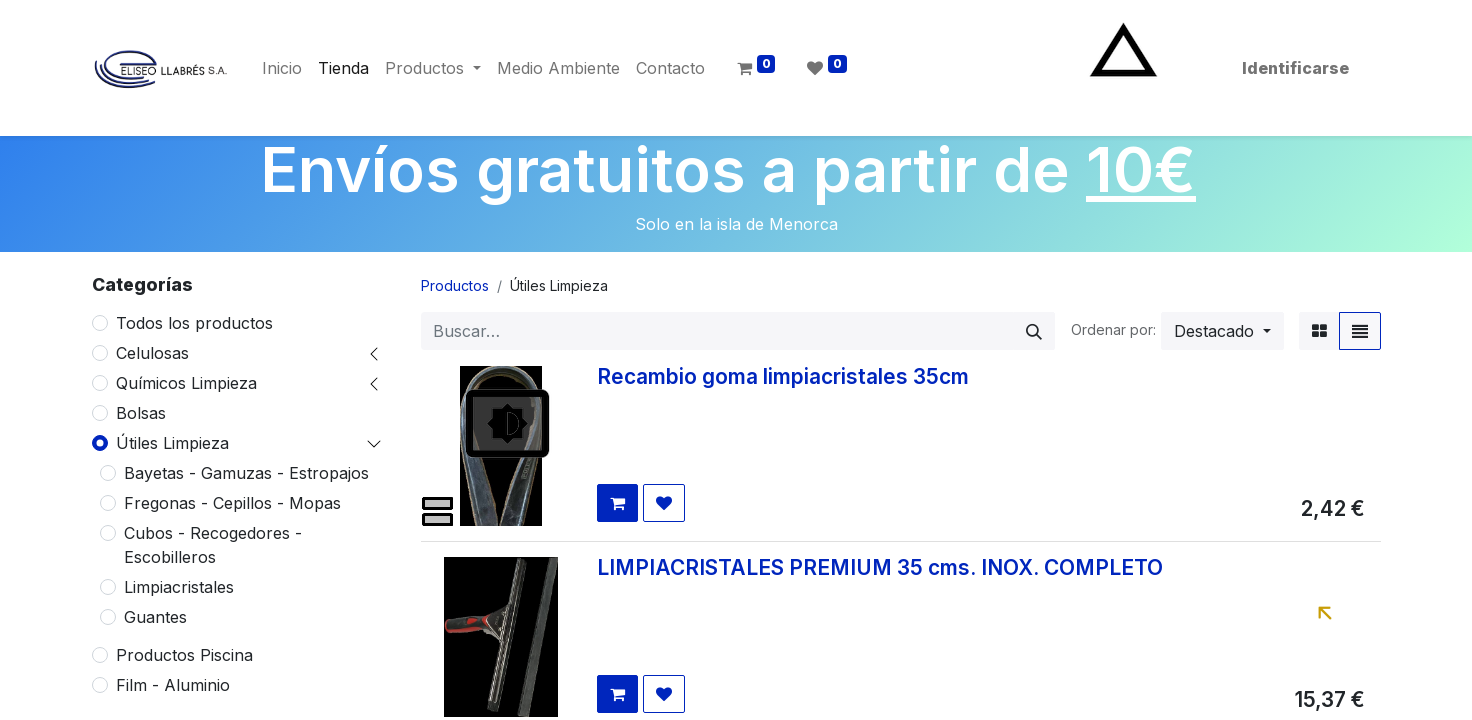 This screenshot has width=1472, height=720. Describe the element at coordinates (507, 423) in the screenshot. I see `adjust display brightness settings` at that location.